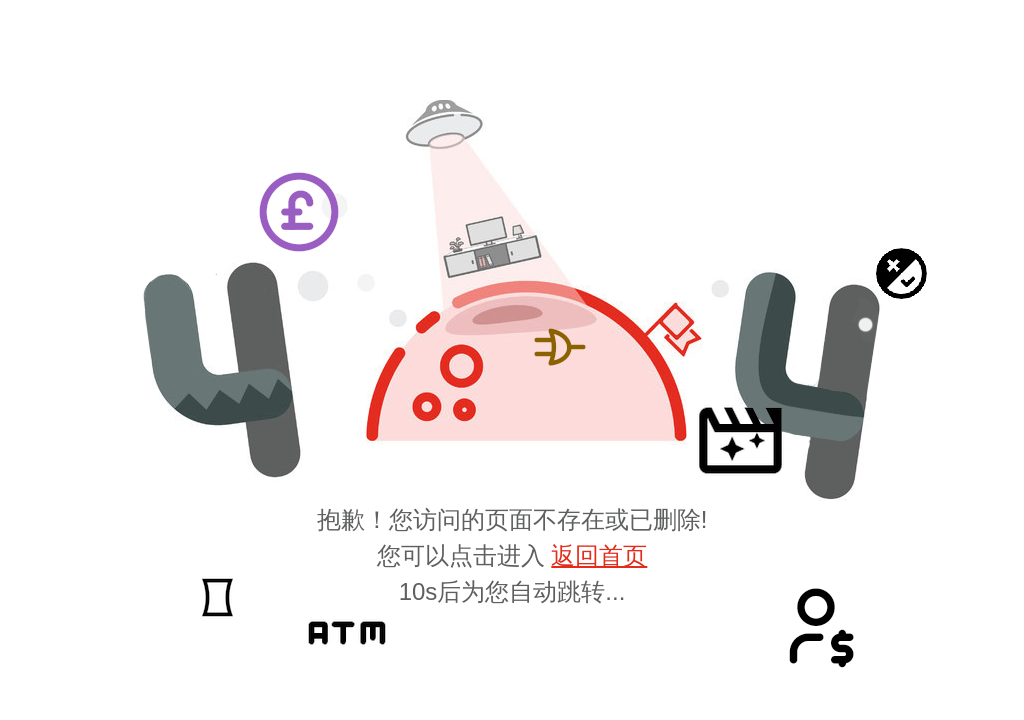 The height and width of the screenshot is (720, 1024). Describe the element at coordinates (901, 273) in the screenshot. I see `indicates an unreliable or intermittent test result` at that location.